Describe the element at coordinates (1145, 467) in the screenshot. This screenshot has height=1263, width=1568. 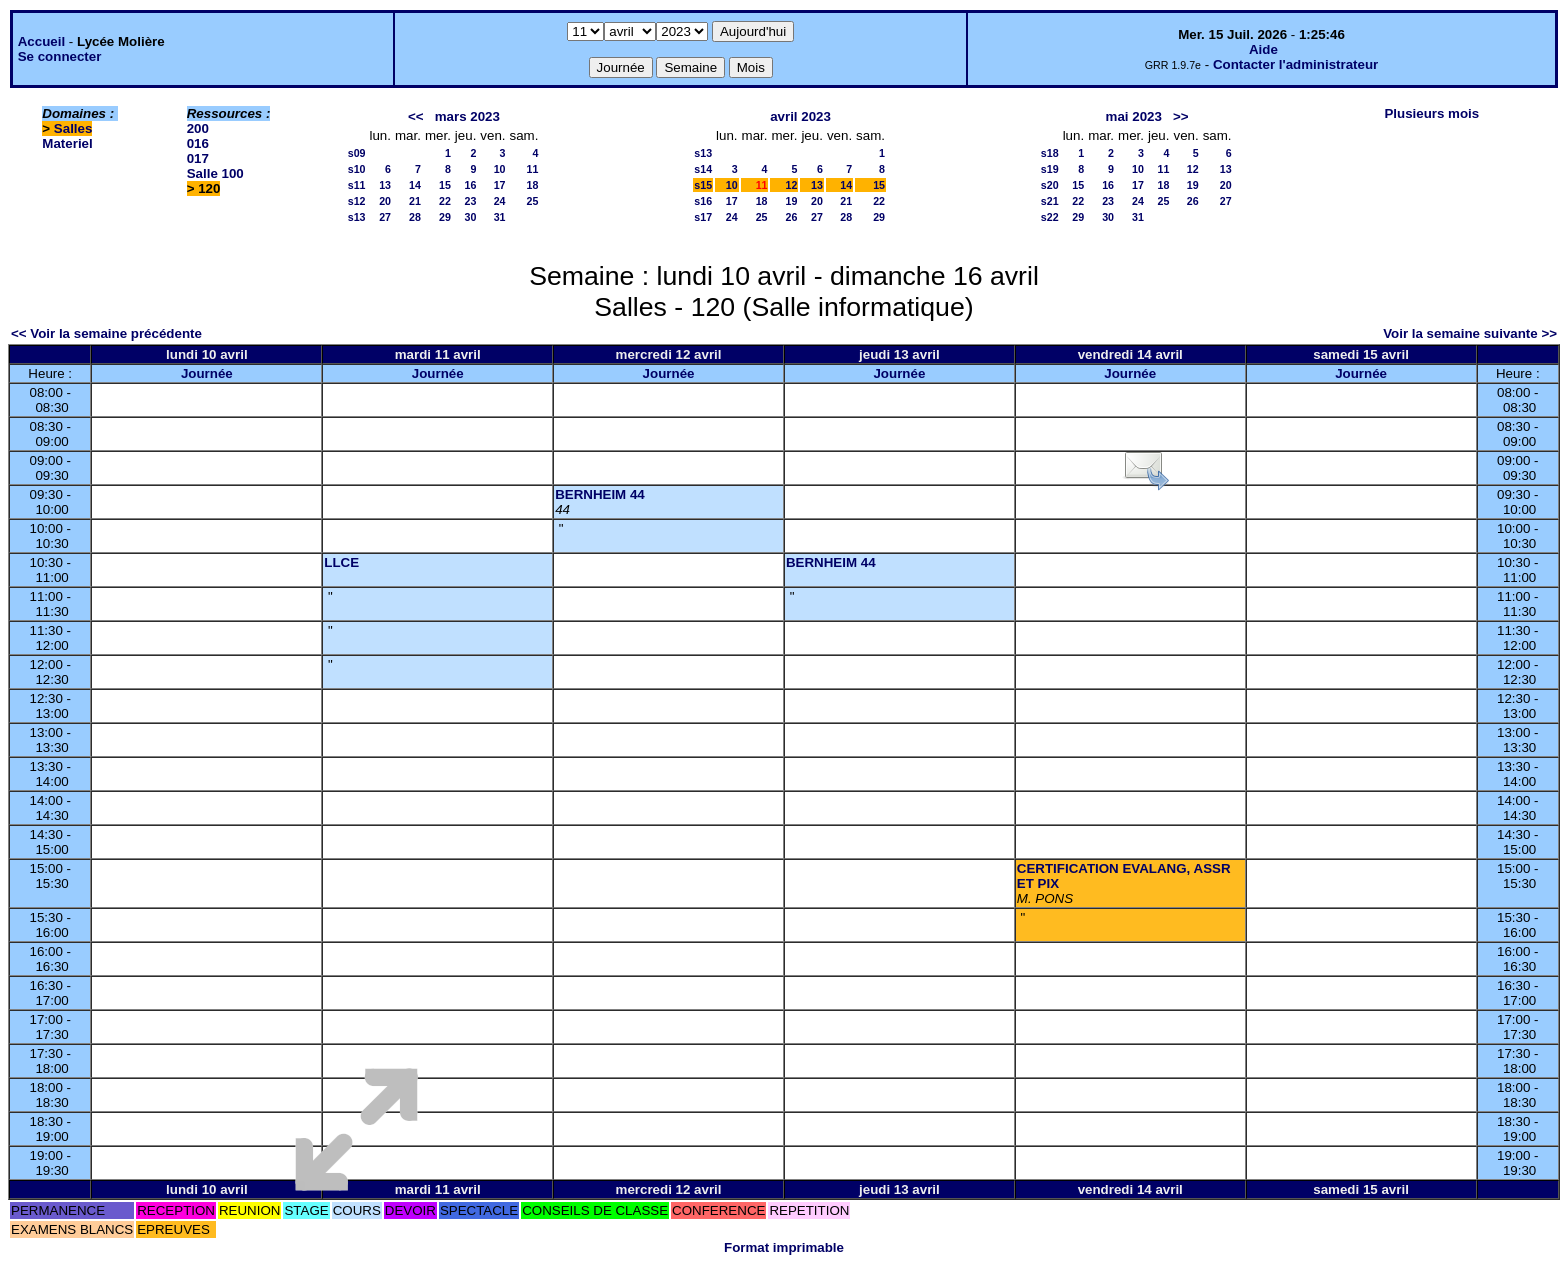
I see `forward this email to another recipient` at that location.